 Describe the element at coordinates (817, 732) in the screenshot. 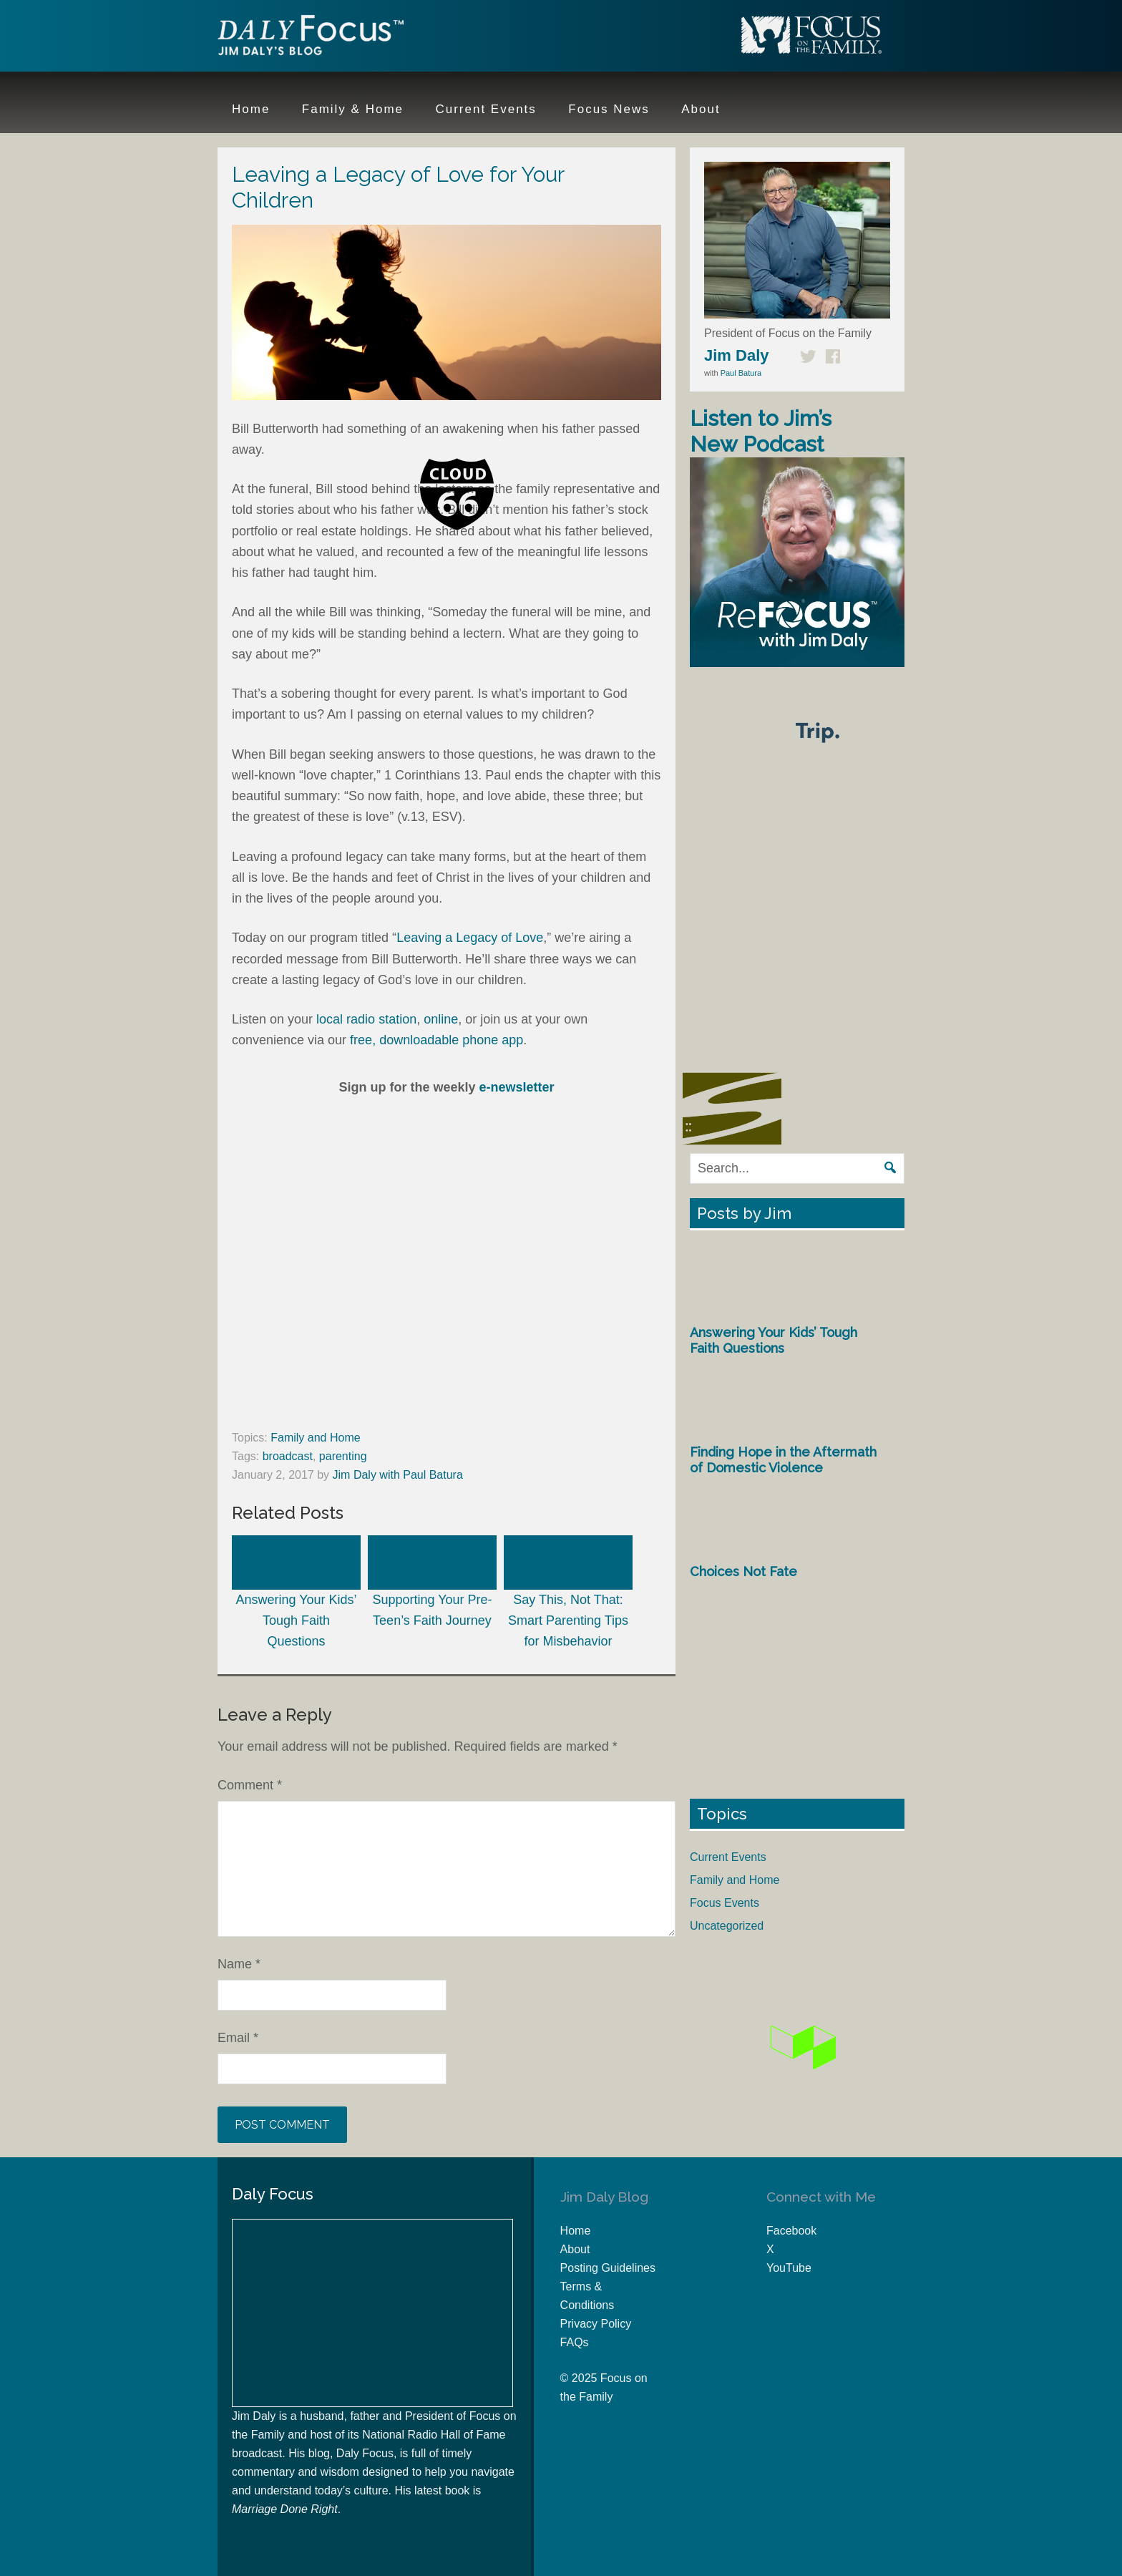

I see `open the Trip.com app` at that location.